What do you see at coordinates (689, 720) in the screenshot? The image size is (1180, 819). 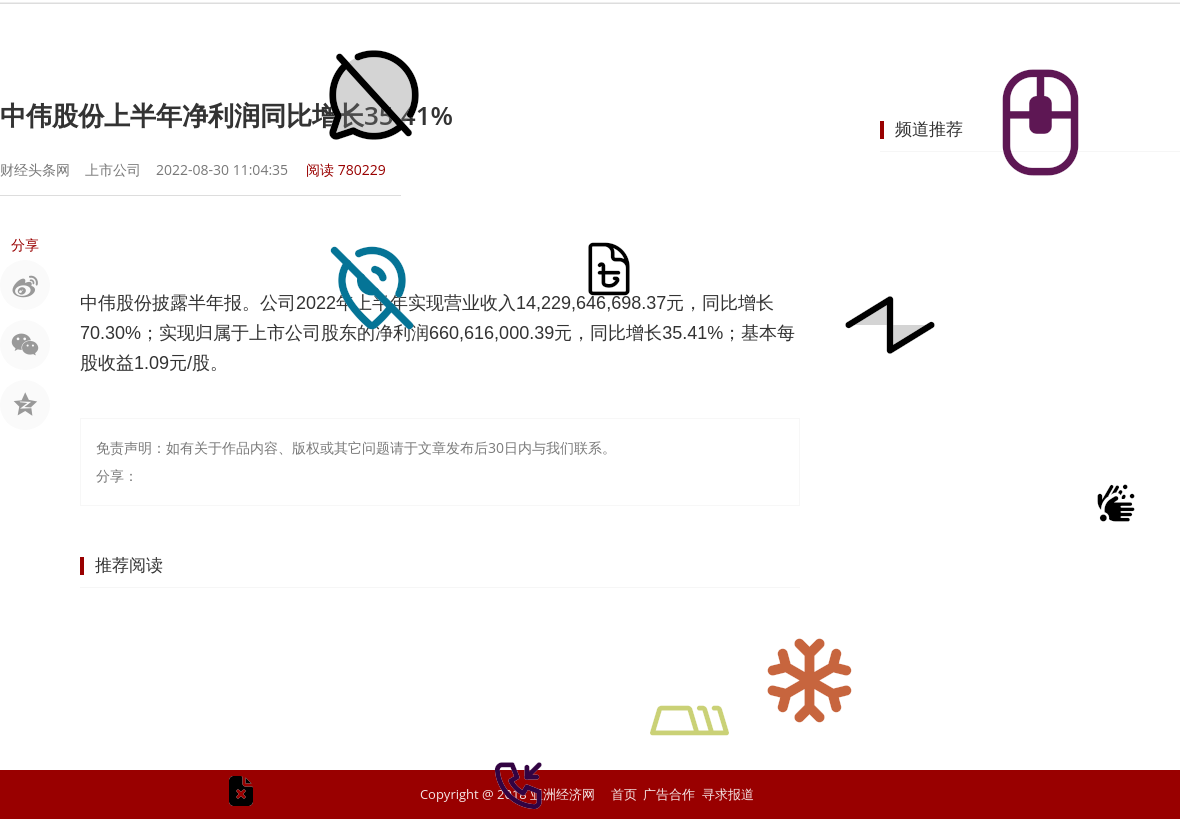 I see `switch between open browser tabs` at bounding box center [689, 720].